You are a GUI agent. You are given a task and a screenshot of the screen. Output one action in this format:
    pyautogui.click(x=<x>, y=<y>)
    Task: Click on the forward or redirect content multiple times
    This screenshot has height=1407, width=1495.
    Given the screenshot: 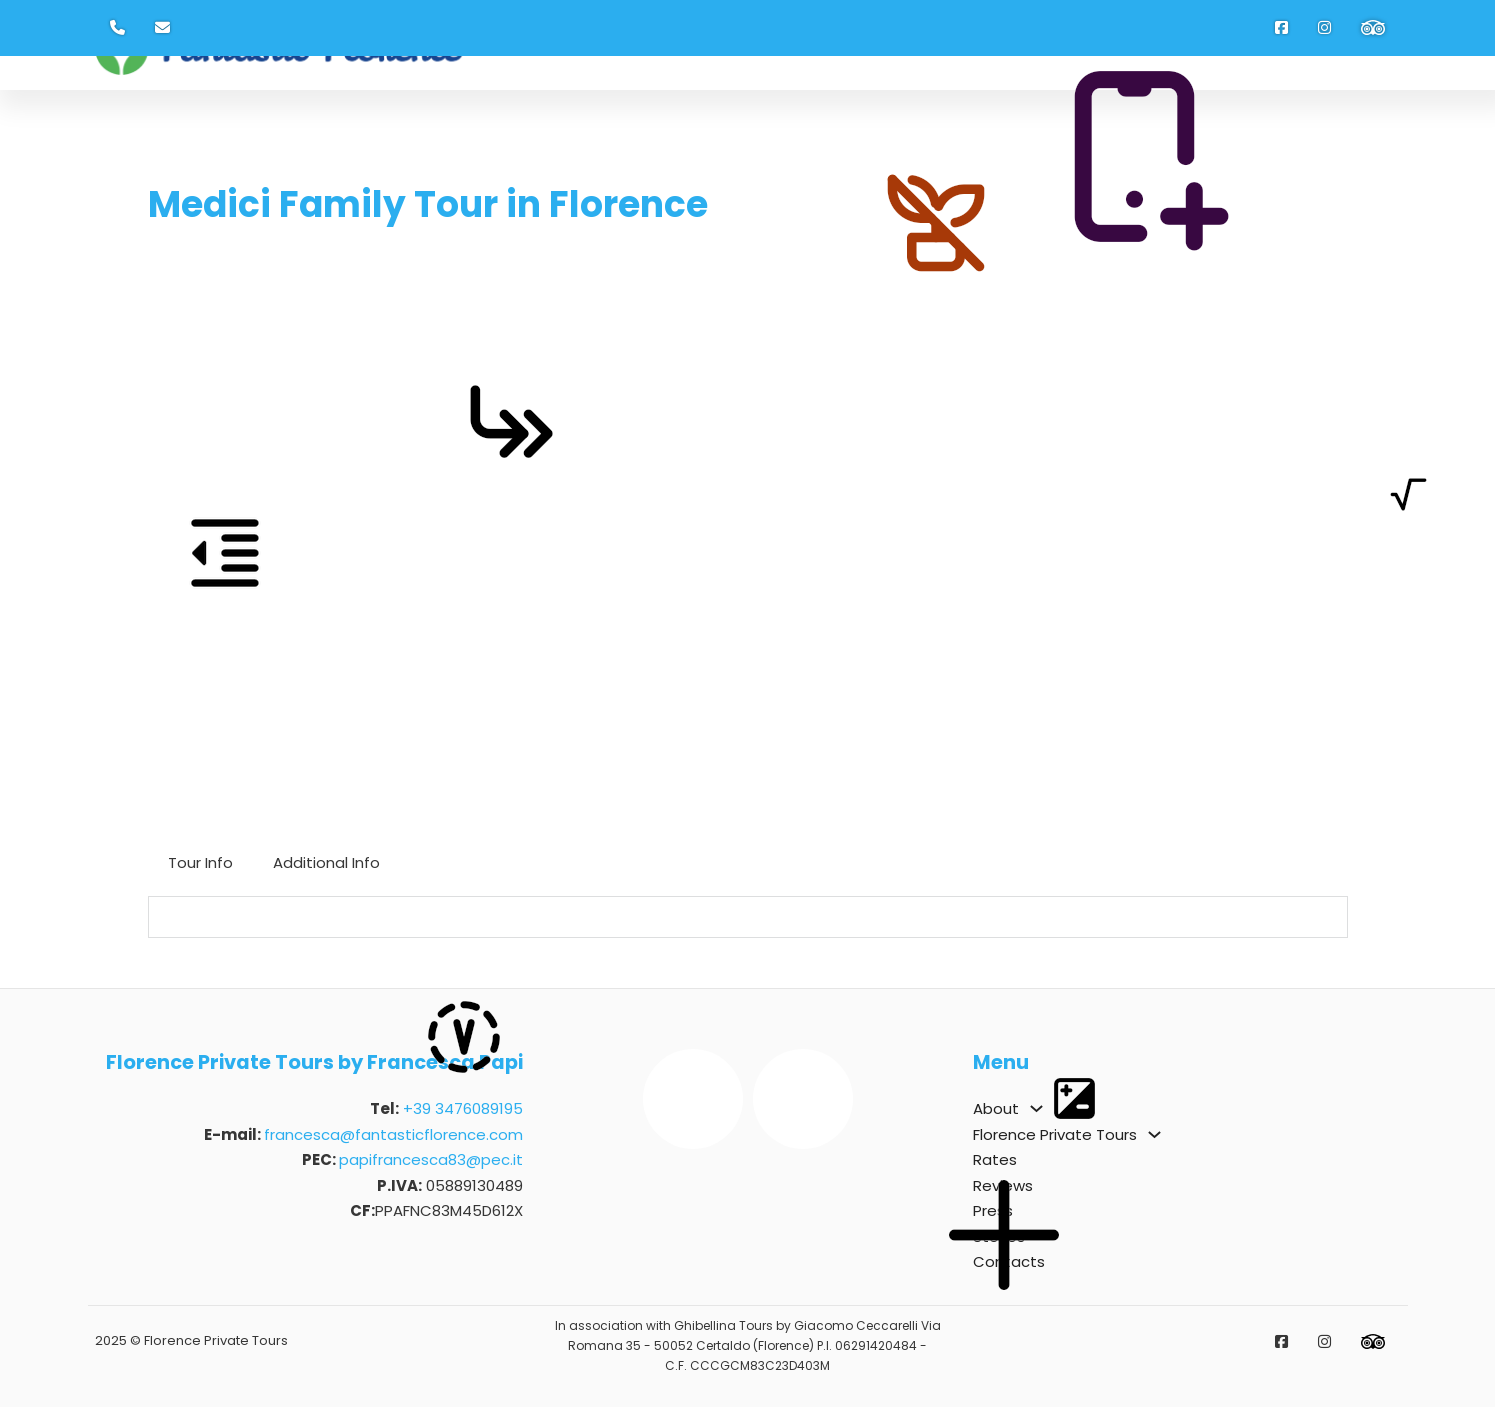 What is the action you would take?
    pyautogui.click(x=514, y=424)
    